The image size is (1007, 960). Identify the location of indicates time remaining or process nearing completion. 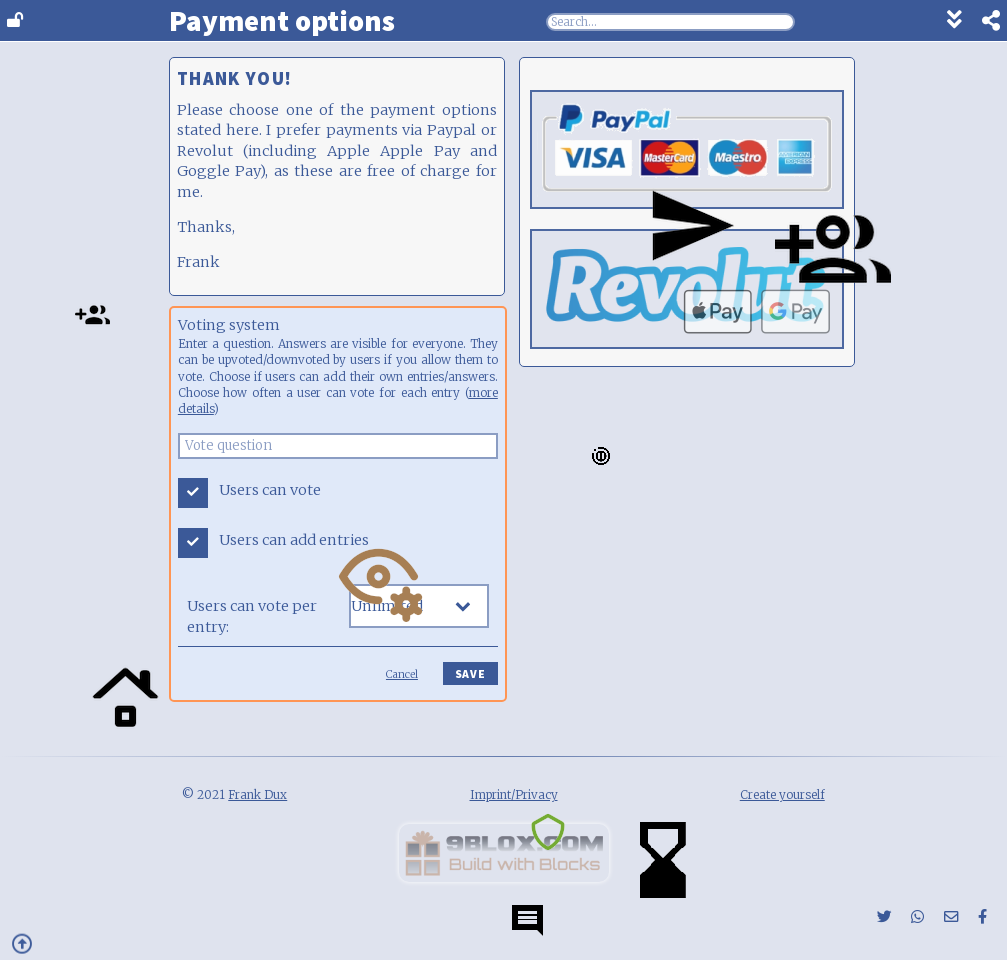
(663, 860).